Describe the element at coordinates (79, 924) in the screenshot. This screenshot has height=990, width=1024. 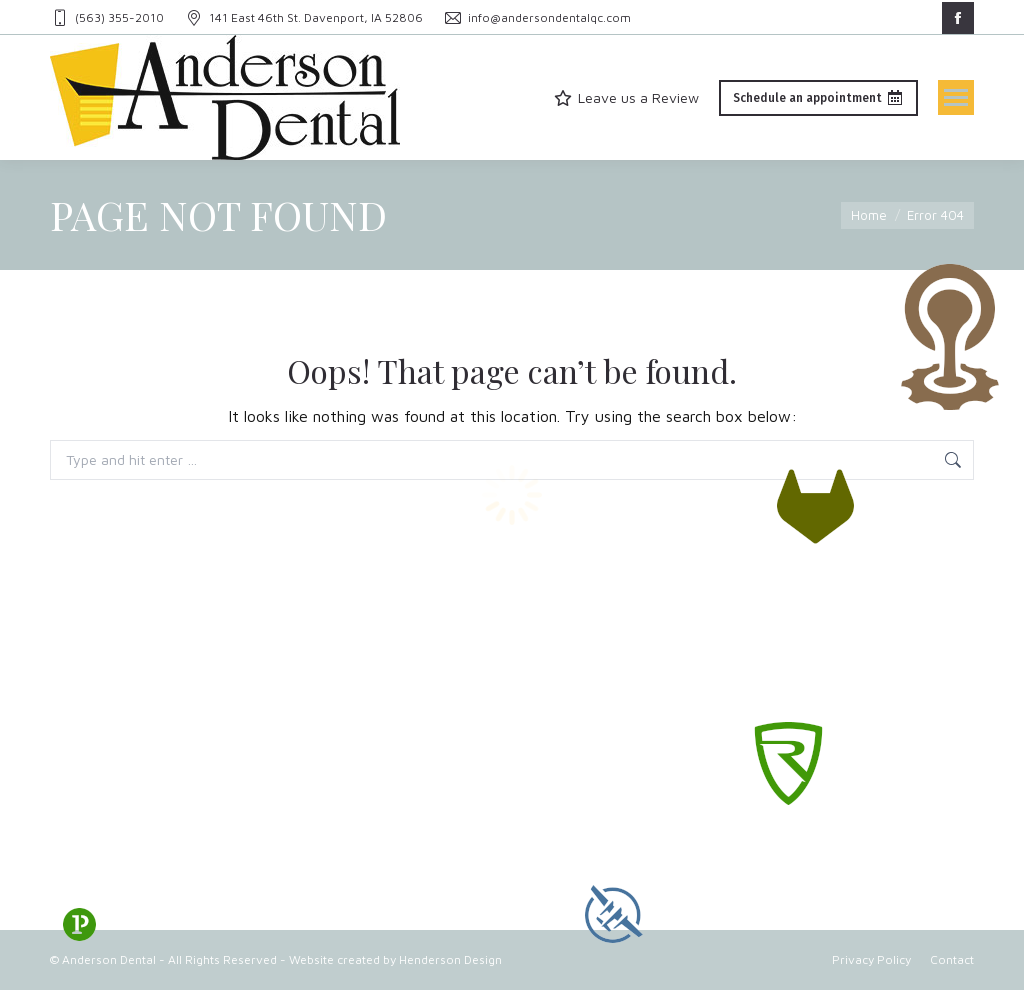
I see `Processing Foundation logo` at that location.